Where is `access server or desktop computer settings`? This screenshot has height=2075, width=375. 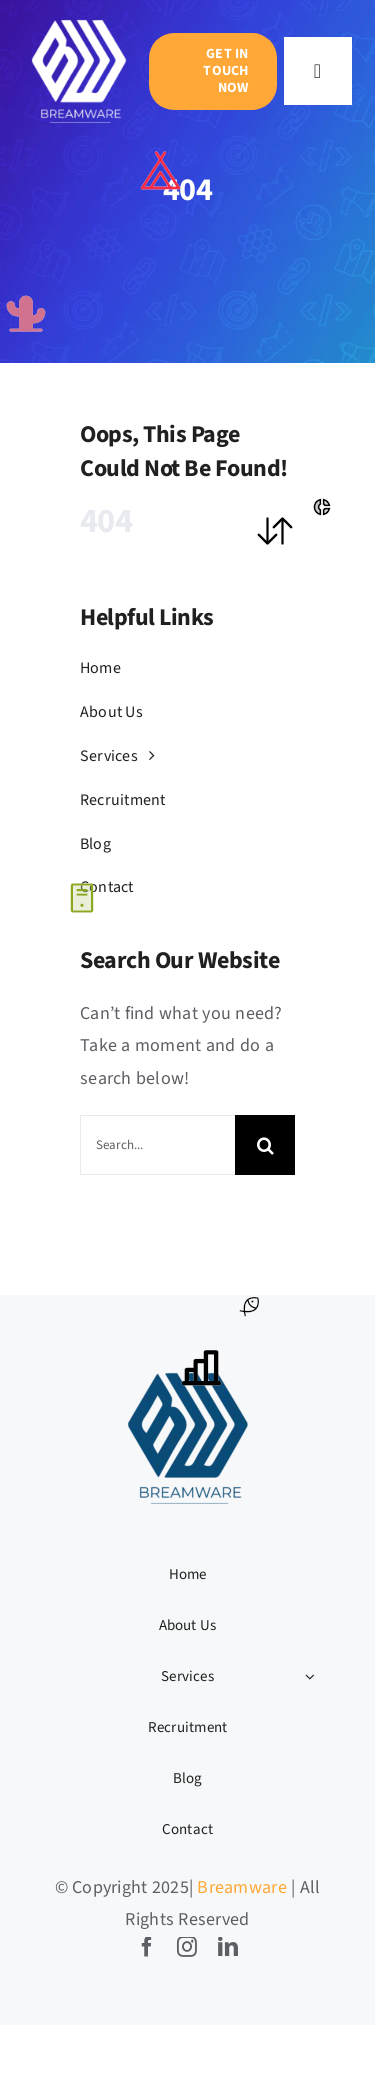
access server or desktop computer settings is located at coordinates (82, 898).